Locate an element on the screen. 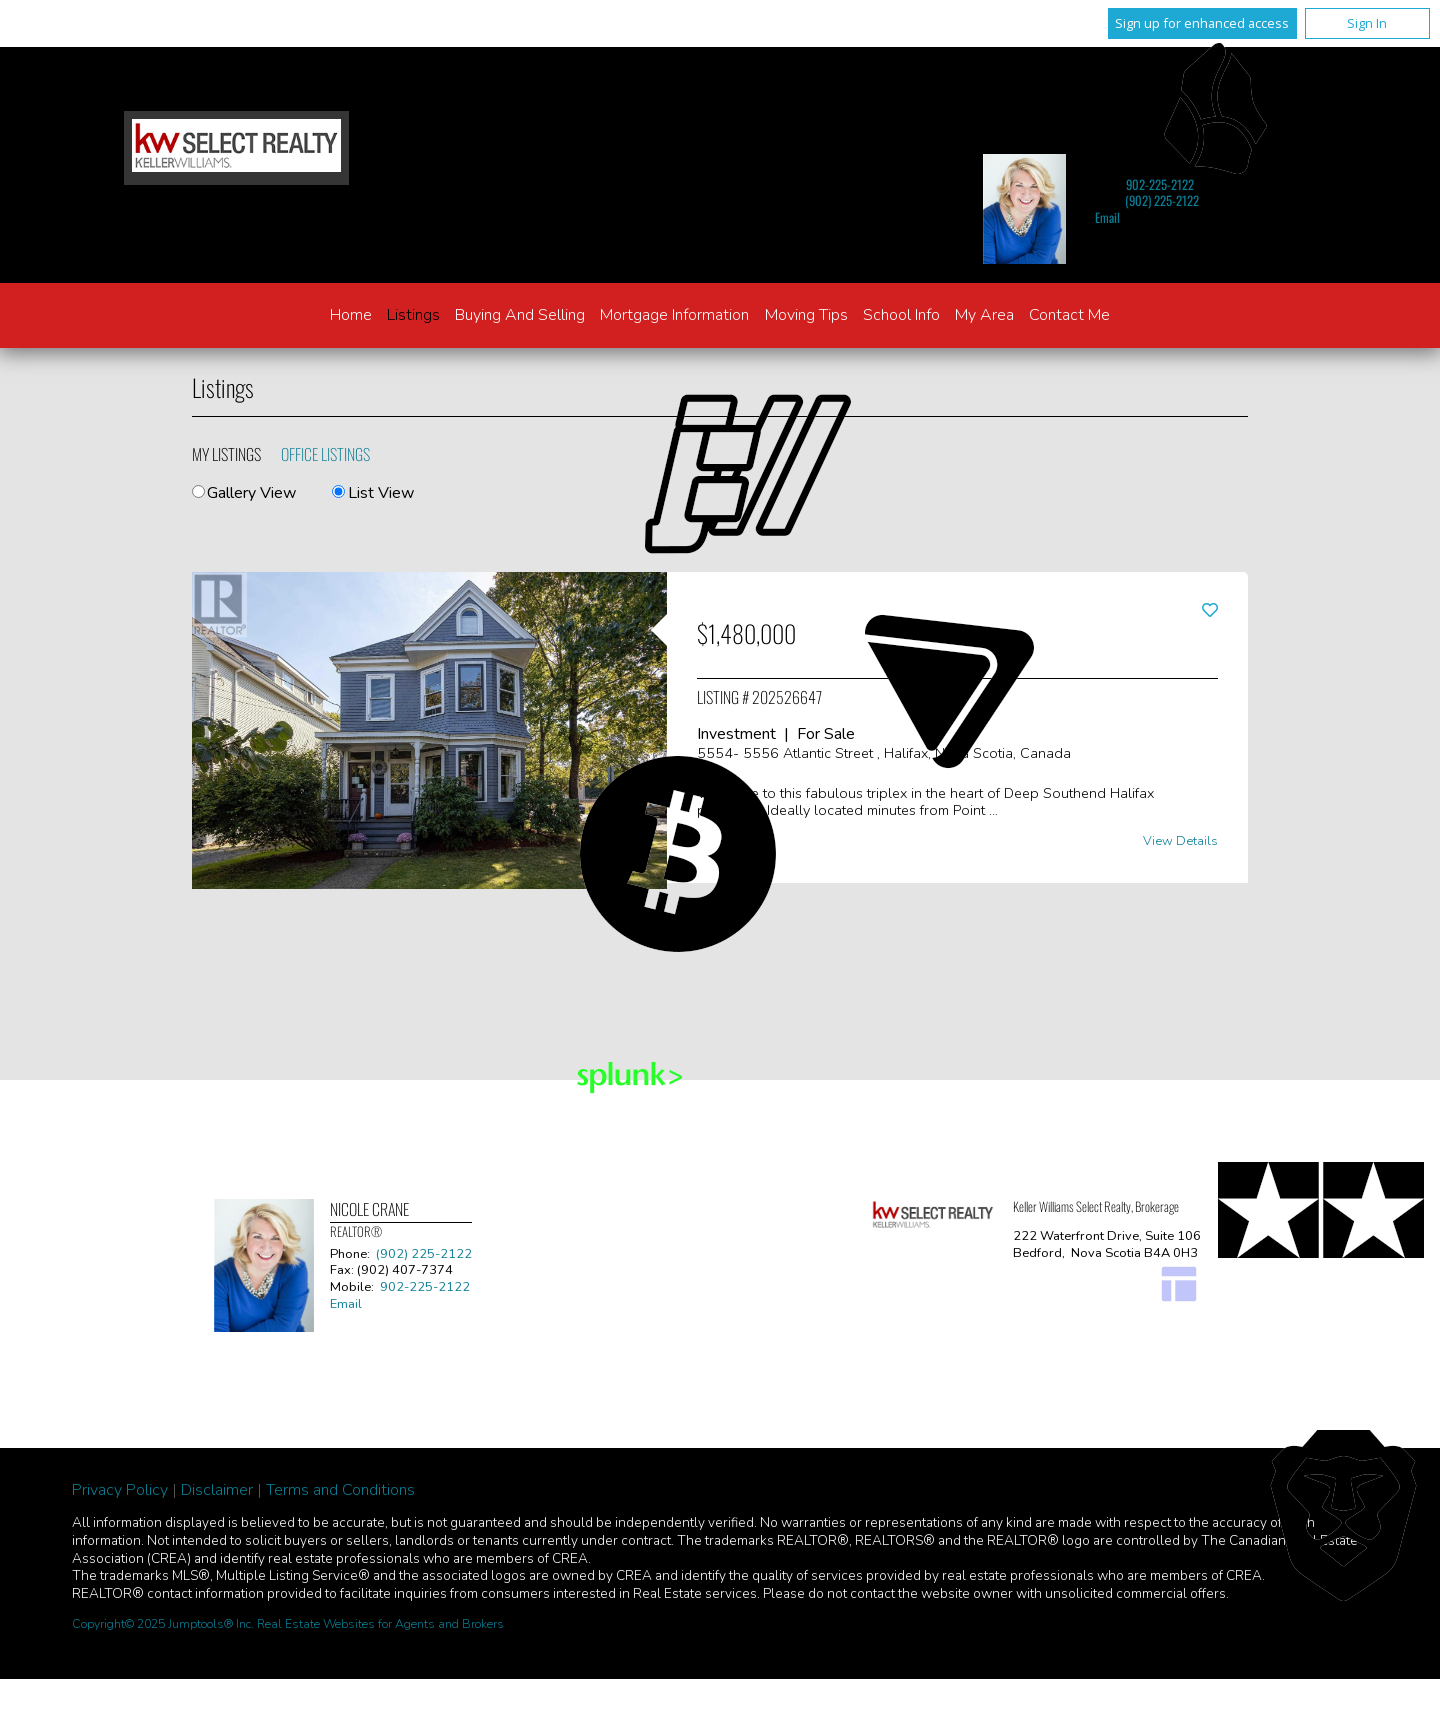  switch to header and sidebar layout view is located at coordinates (1179, 1284).